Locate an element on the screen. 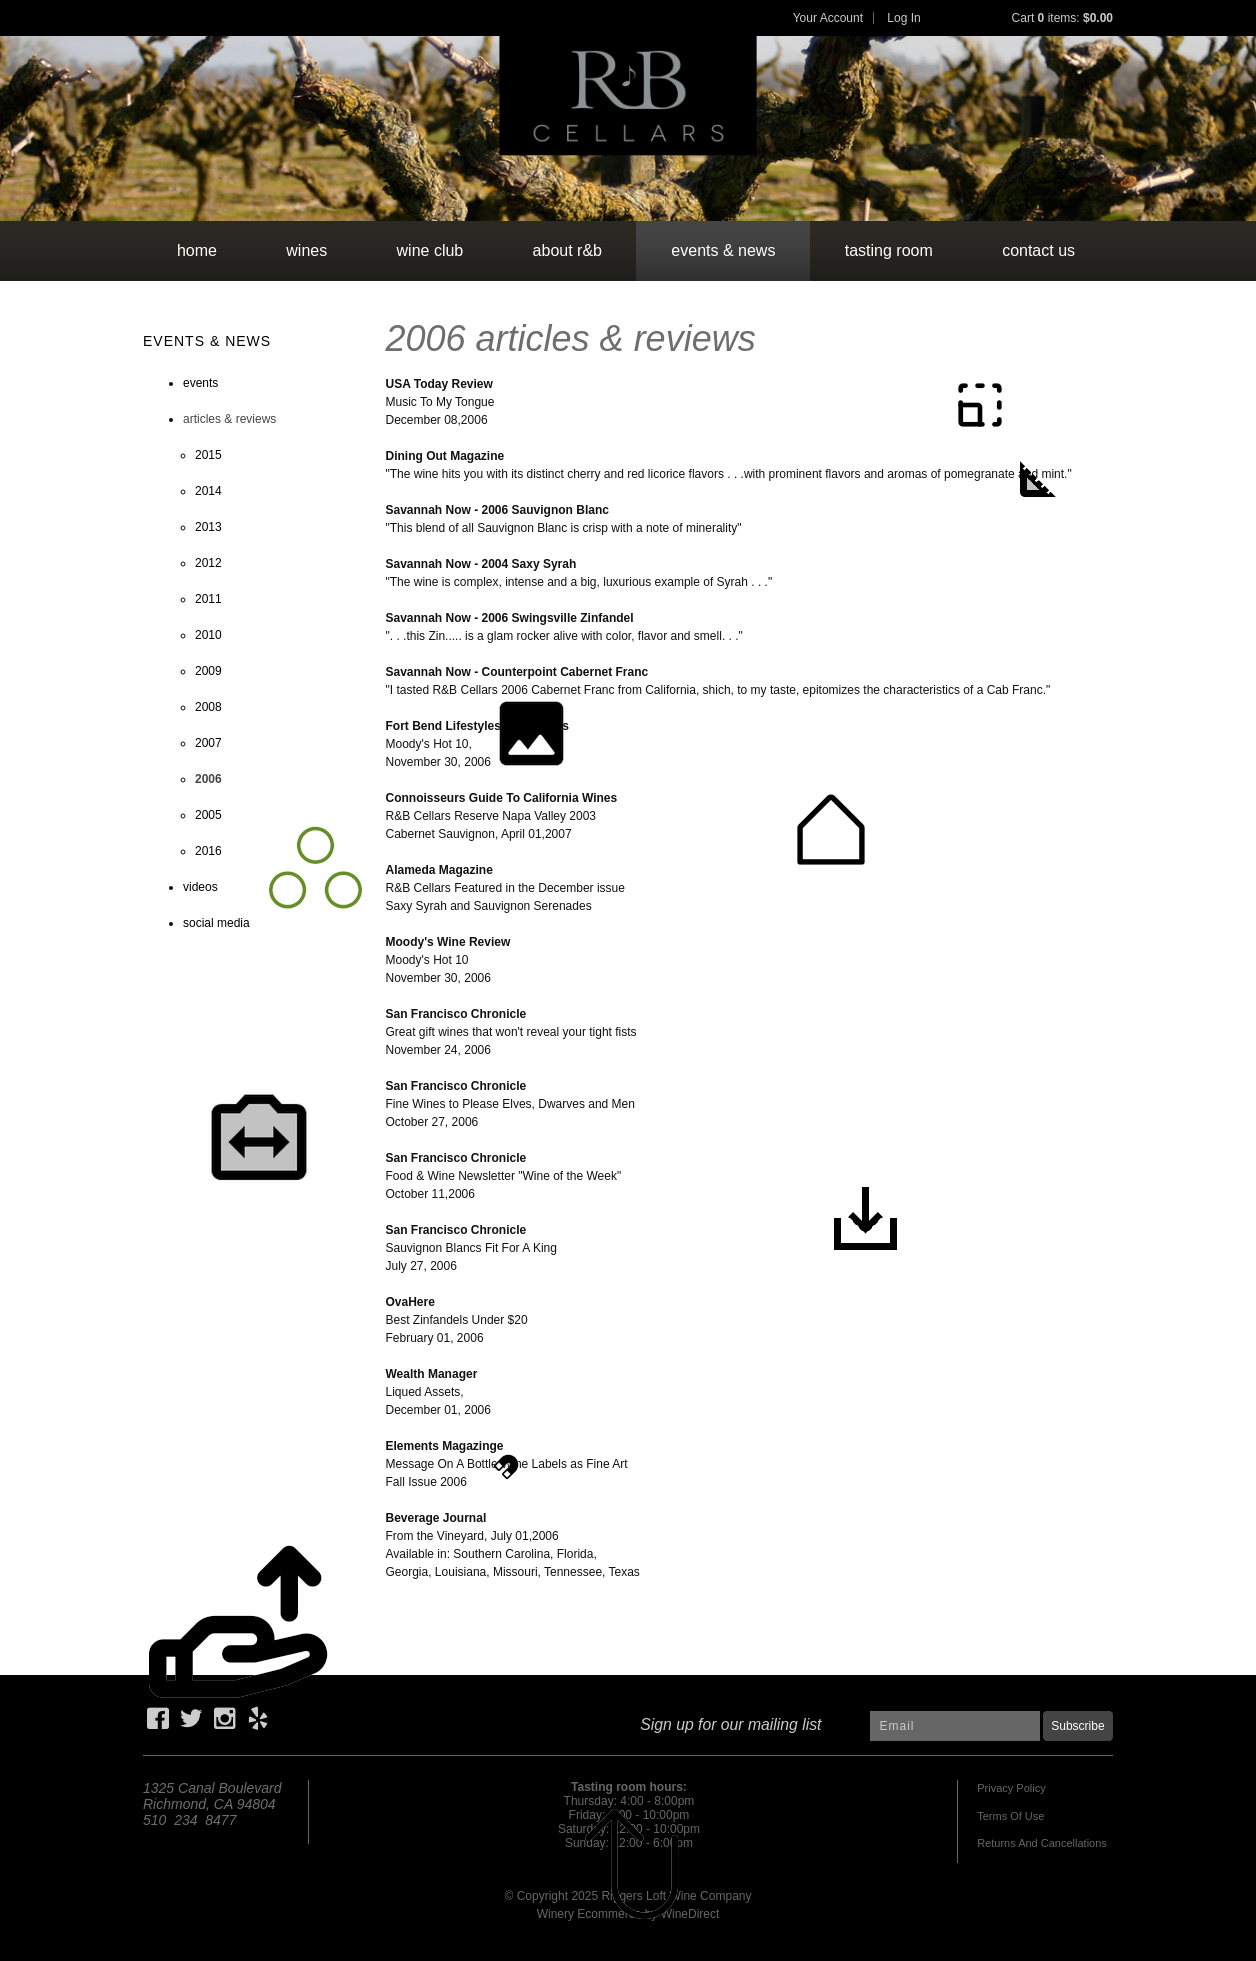 This screenshot has height=1961, width=1256. group or organize items is located at coordinates (315, 869).